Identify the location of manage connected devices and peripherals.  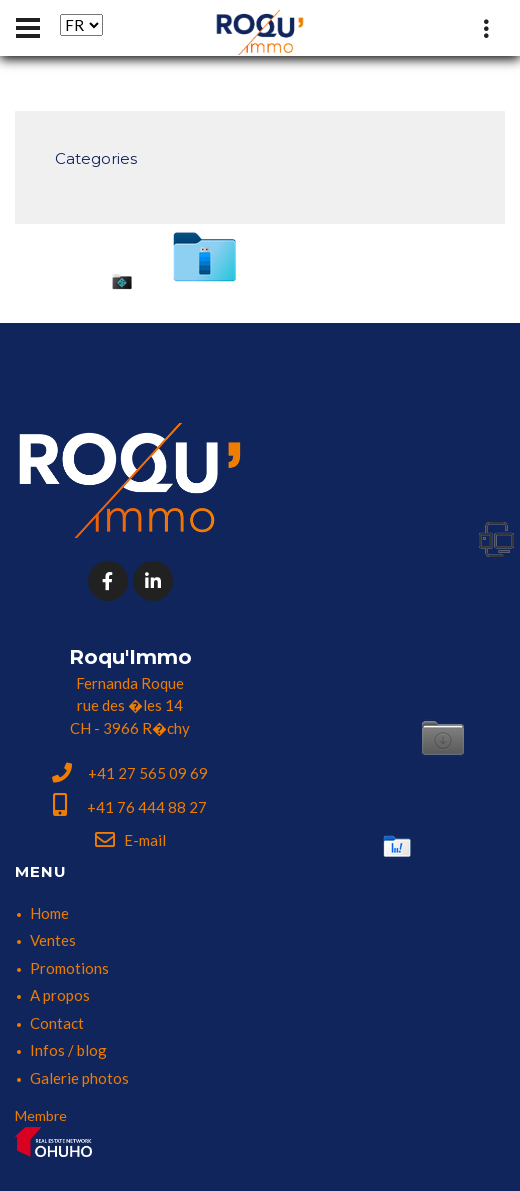
(496, 539).